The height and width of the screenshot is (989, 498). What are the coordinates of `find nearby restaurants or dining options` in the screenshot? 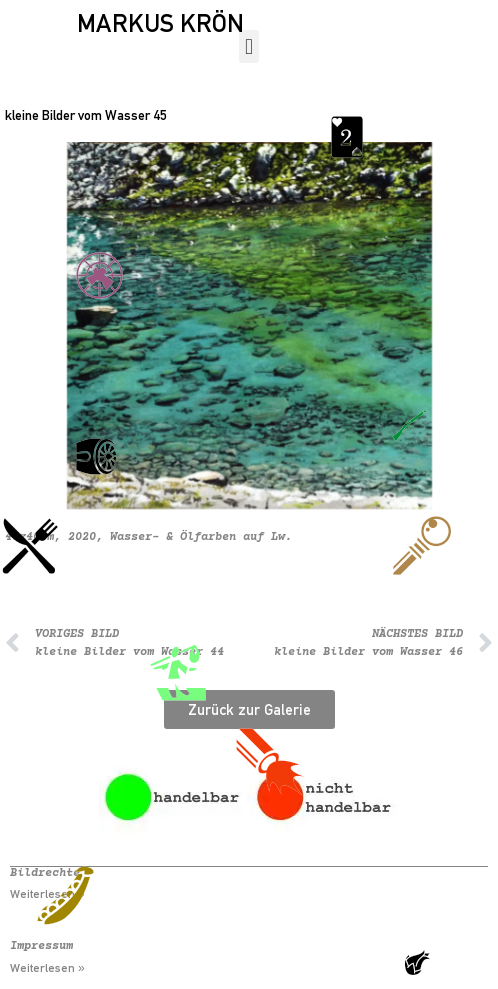 It's located at (30, 545).